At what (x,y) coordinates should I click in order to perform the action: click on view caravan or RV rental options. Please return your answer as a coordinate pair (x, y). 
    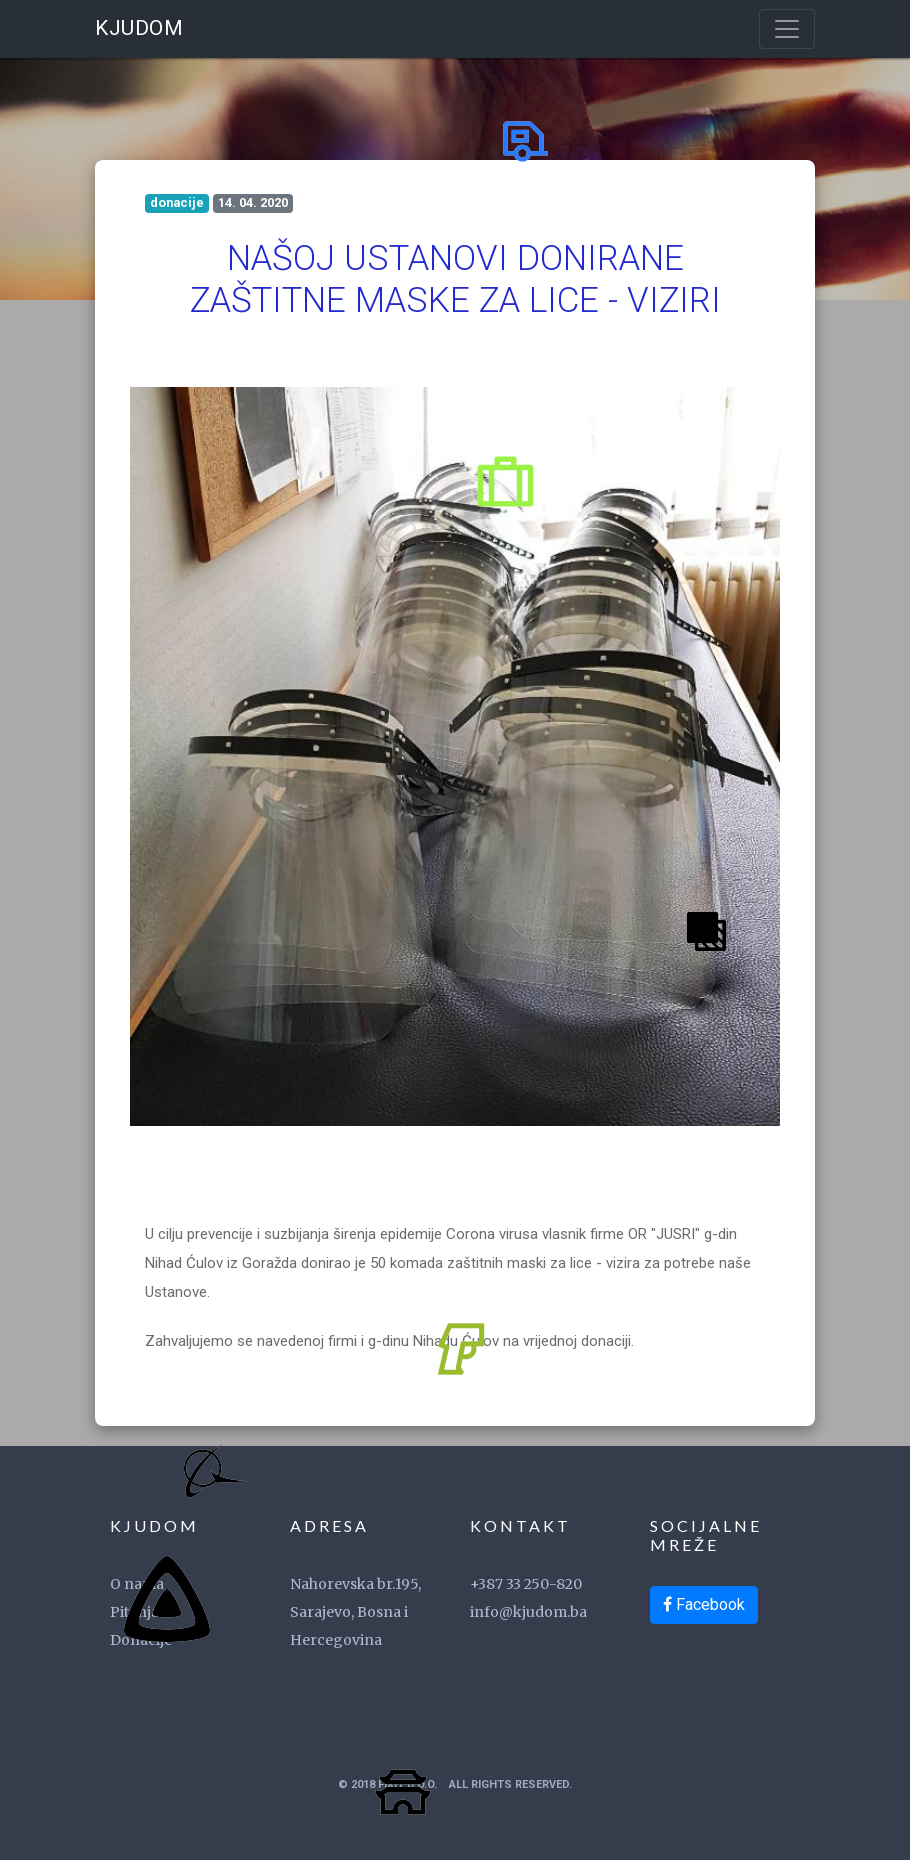
    Looking at the image, I should click on (524, 140).